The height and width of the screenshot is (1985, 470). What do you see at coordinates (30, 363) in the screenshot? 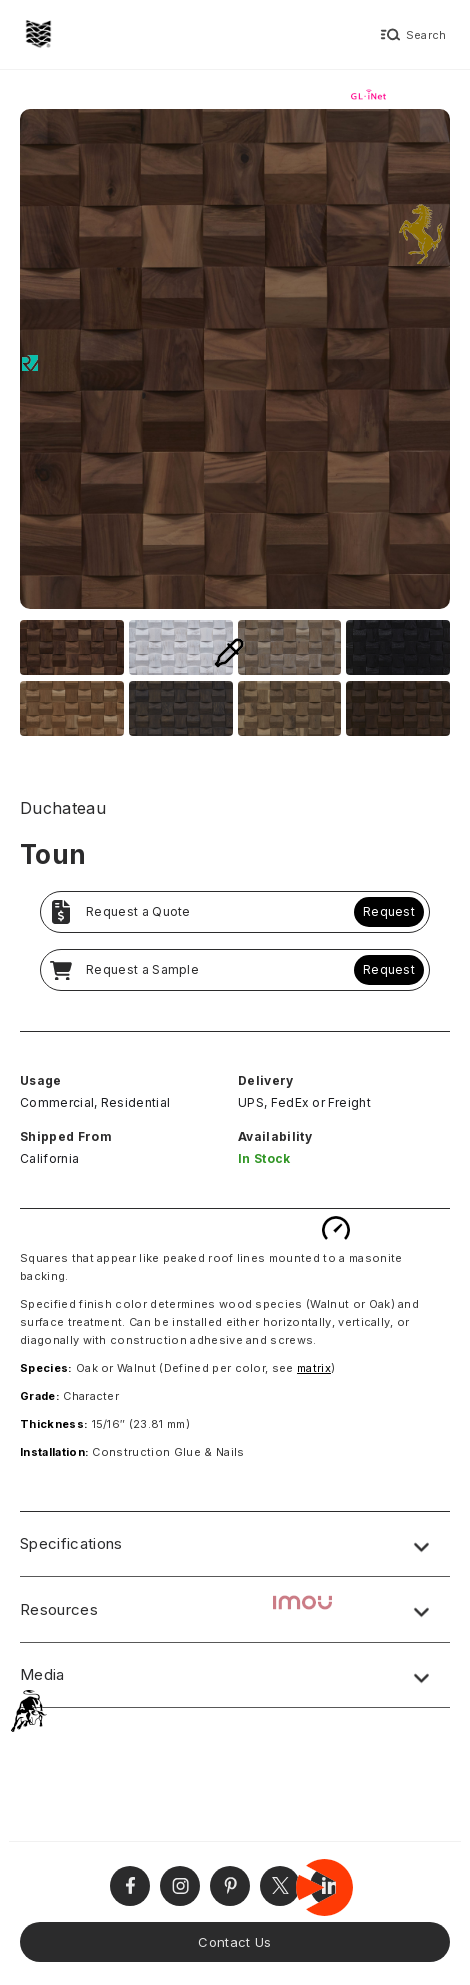
I see `indicates RISC-V architecture compatibility` at bounding box center [30, 363].